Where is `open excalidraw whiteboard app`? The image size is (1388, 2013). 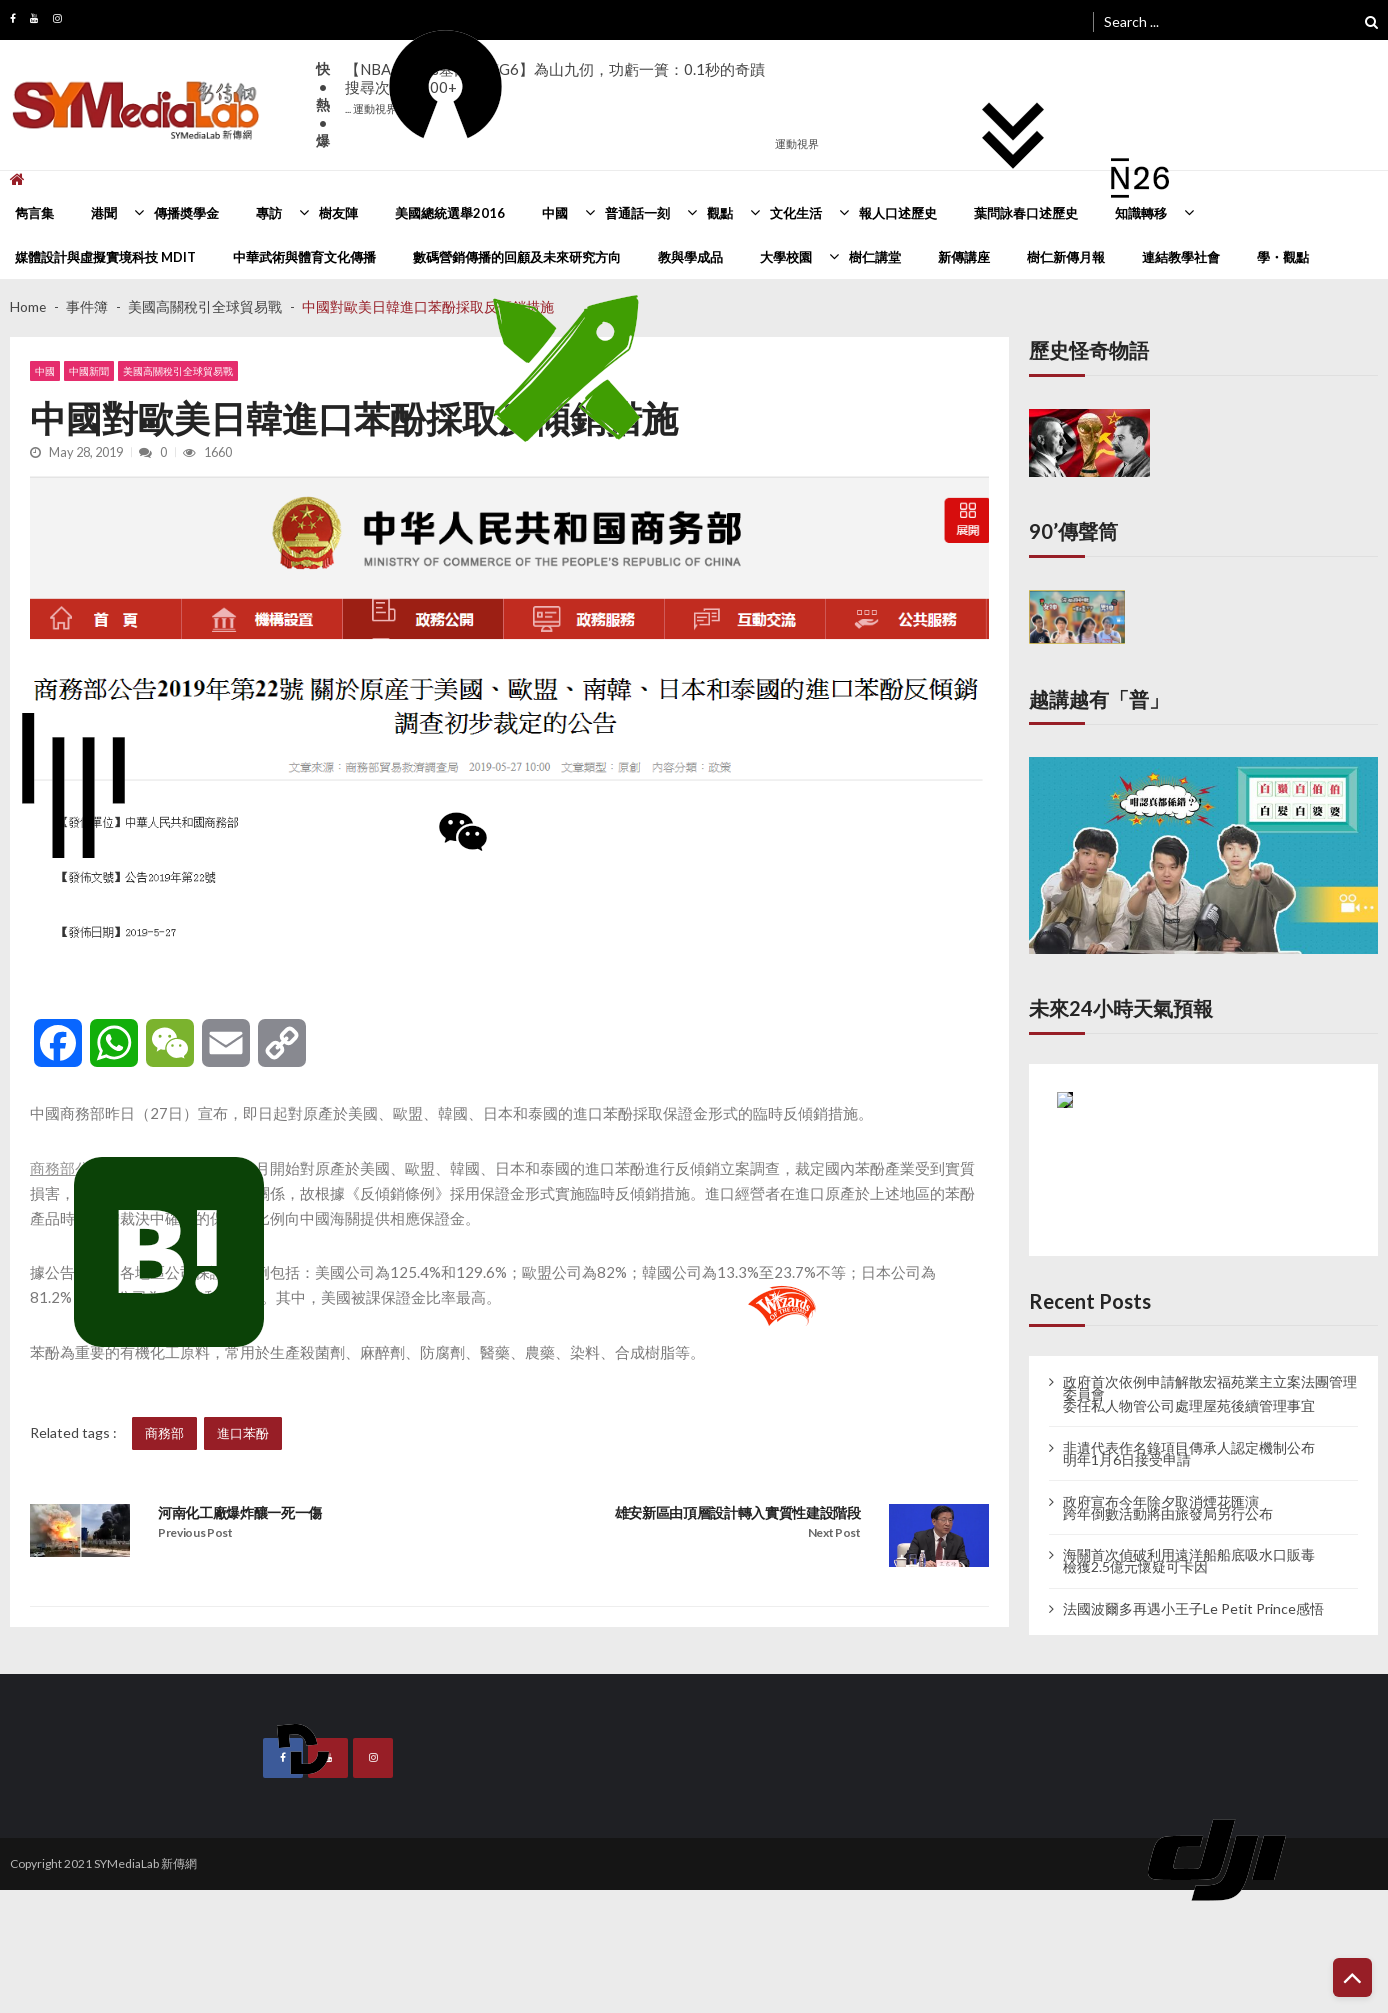
open excalidraw whiteboard app is located at coordinates (566, 368).